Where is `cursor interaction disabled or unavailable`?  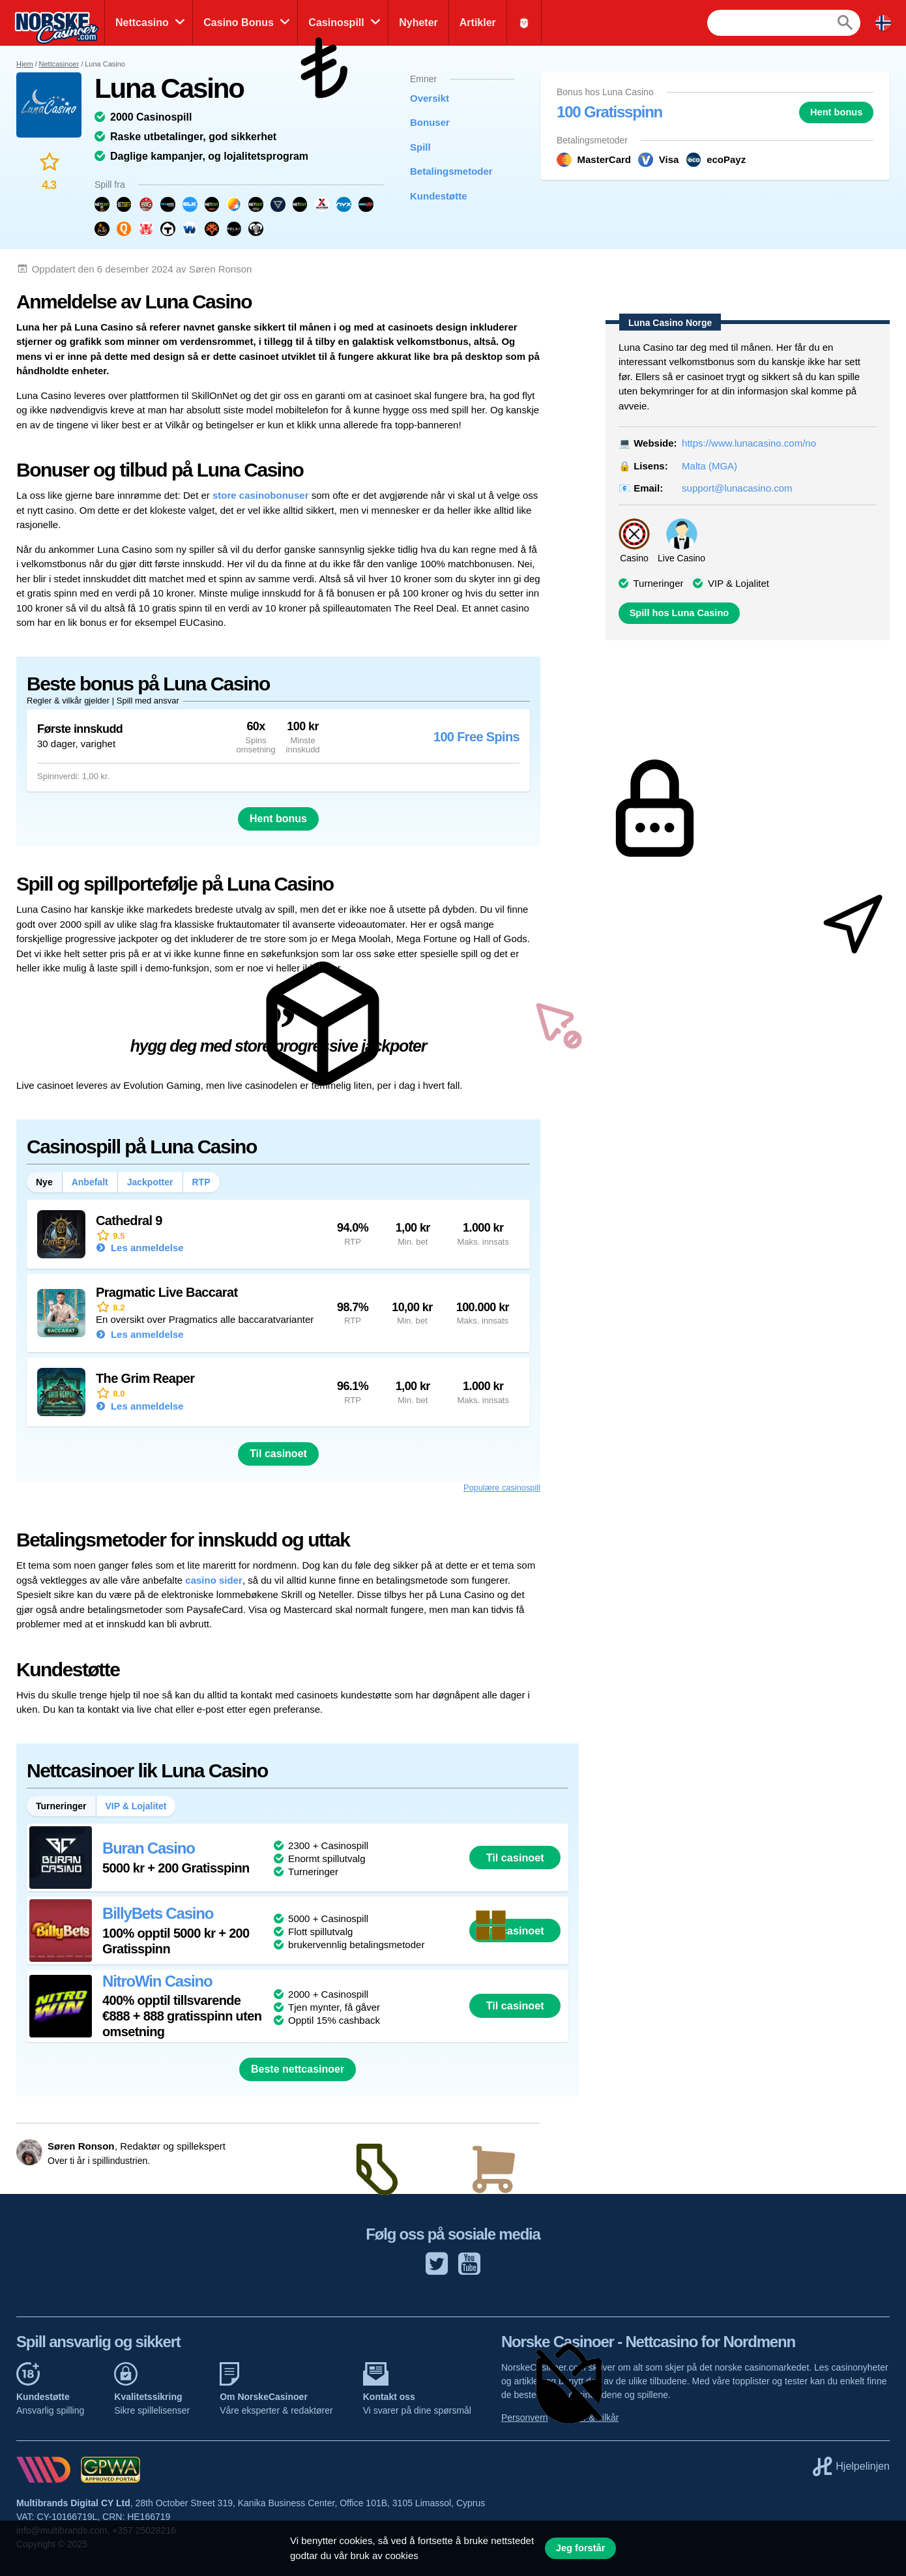 cursor interaction disabled or unavailable is located at coordinates (557, 1024).